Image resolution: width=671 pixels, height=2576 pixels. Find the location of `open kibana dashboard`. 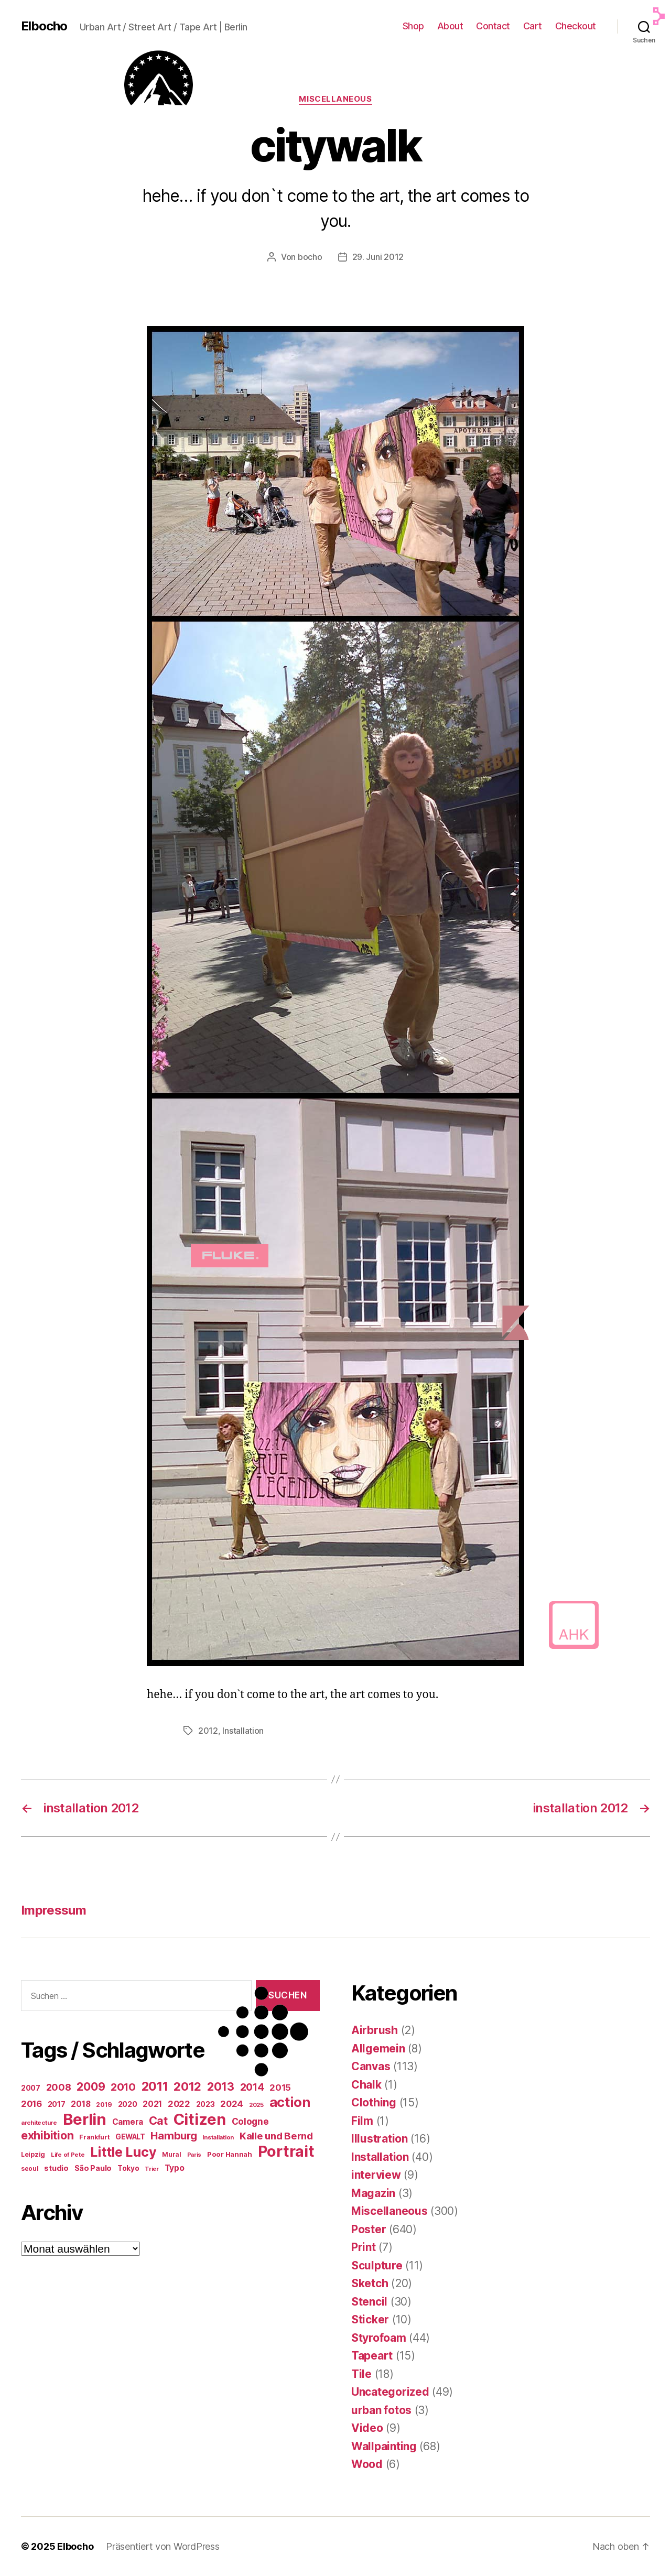

open kibana dashboard is located at coordinates (516, 1323).